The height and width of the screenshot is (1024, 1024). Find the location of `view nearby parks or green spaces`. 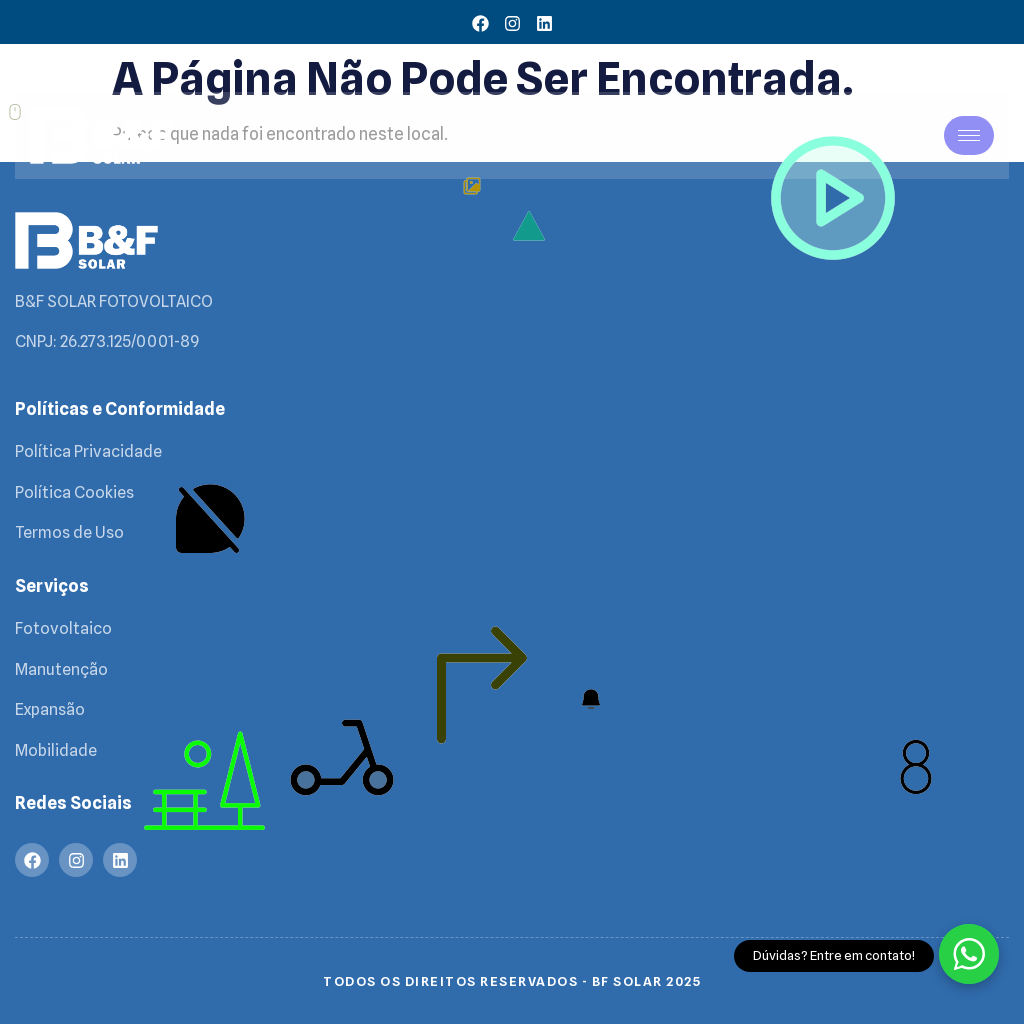

view nearby parks or green spaces is located at coordinates (204, 787).